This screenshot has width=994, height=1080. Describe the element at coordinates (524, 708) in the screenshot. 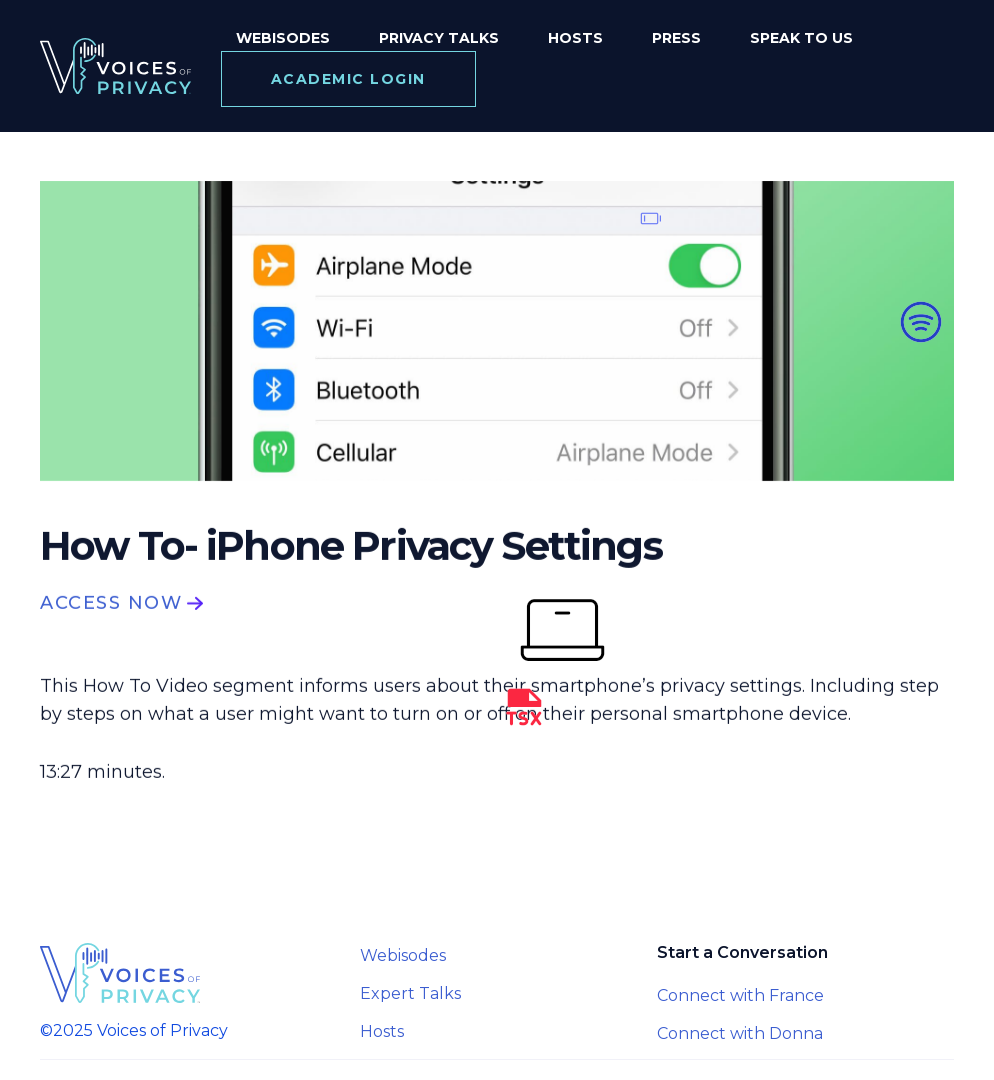

I see `open a TypeScript JSX file` at that location.